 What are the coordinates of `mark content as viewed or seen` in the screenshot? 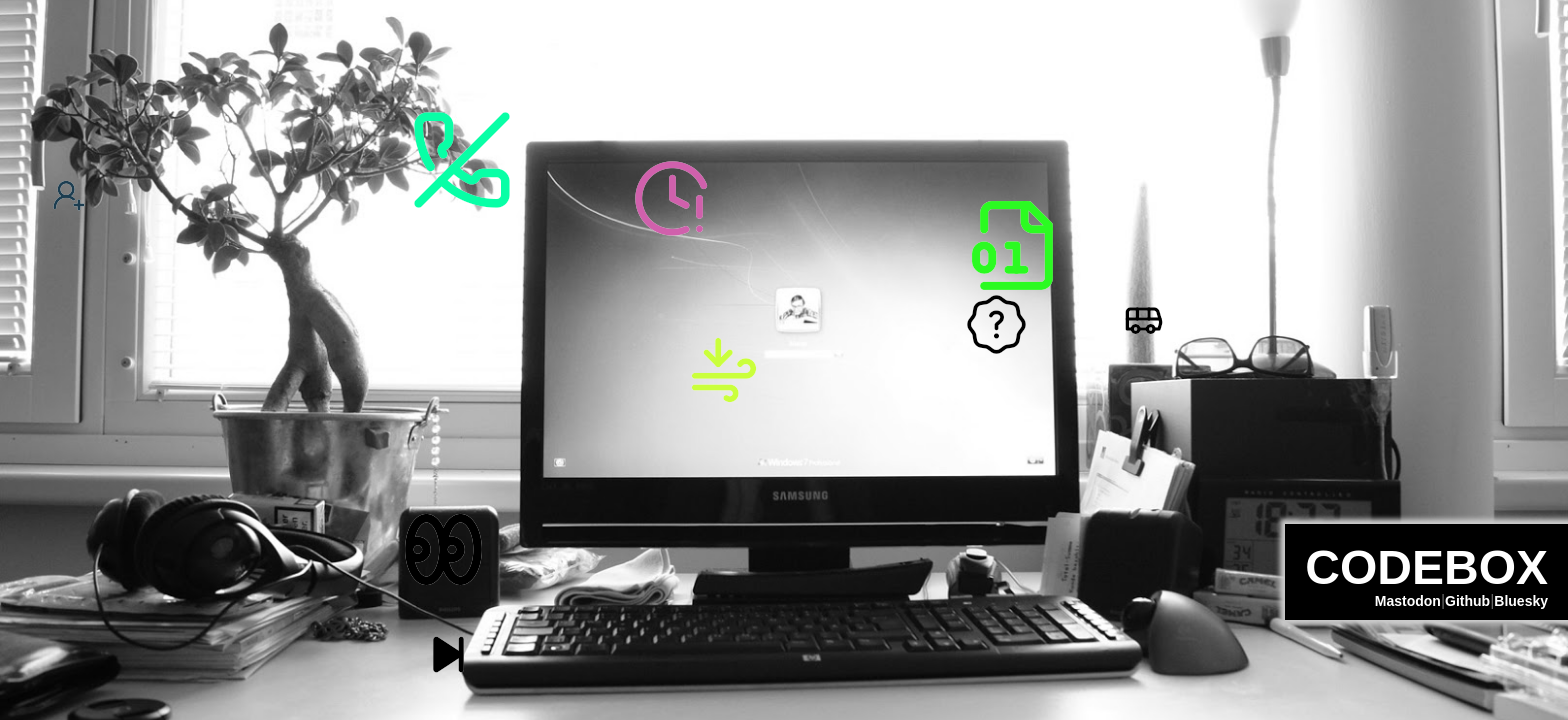 It's located at (443, 549).